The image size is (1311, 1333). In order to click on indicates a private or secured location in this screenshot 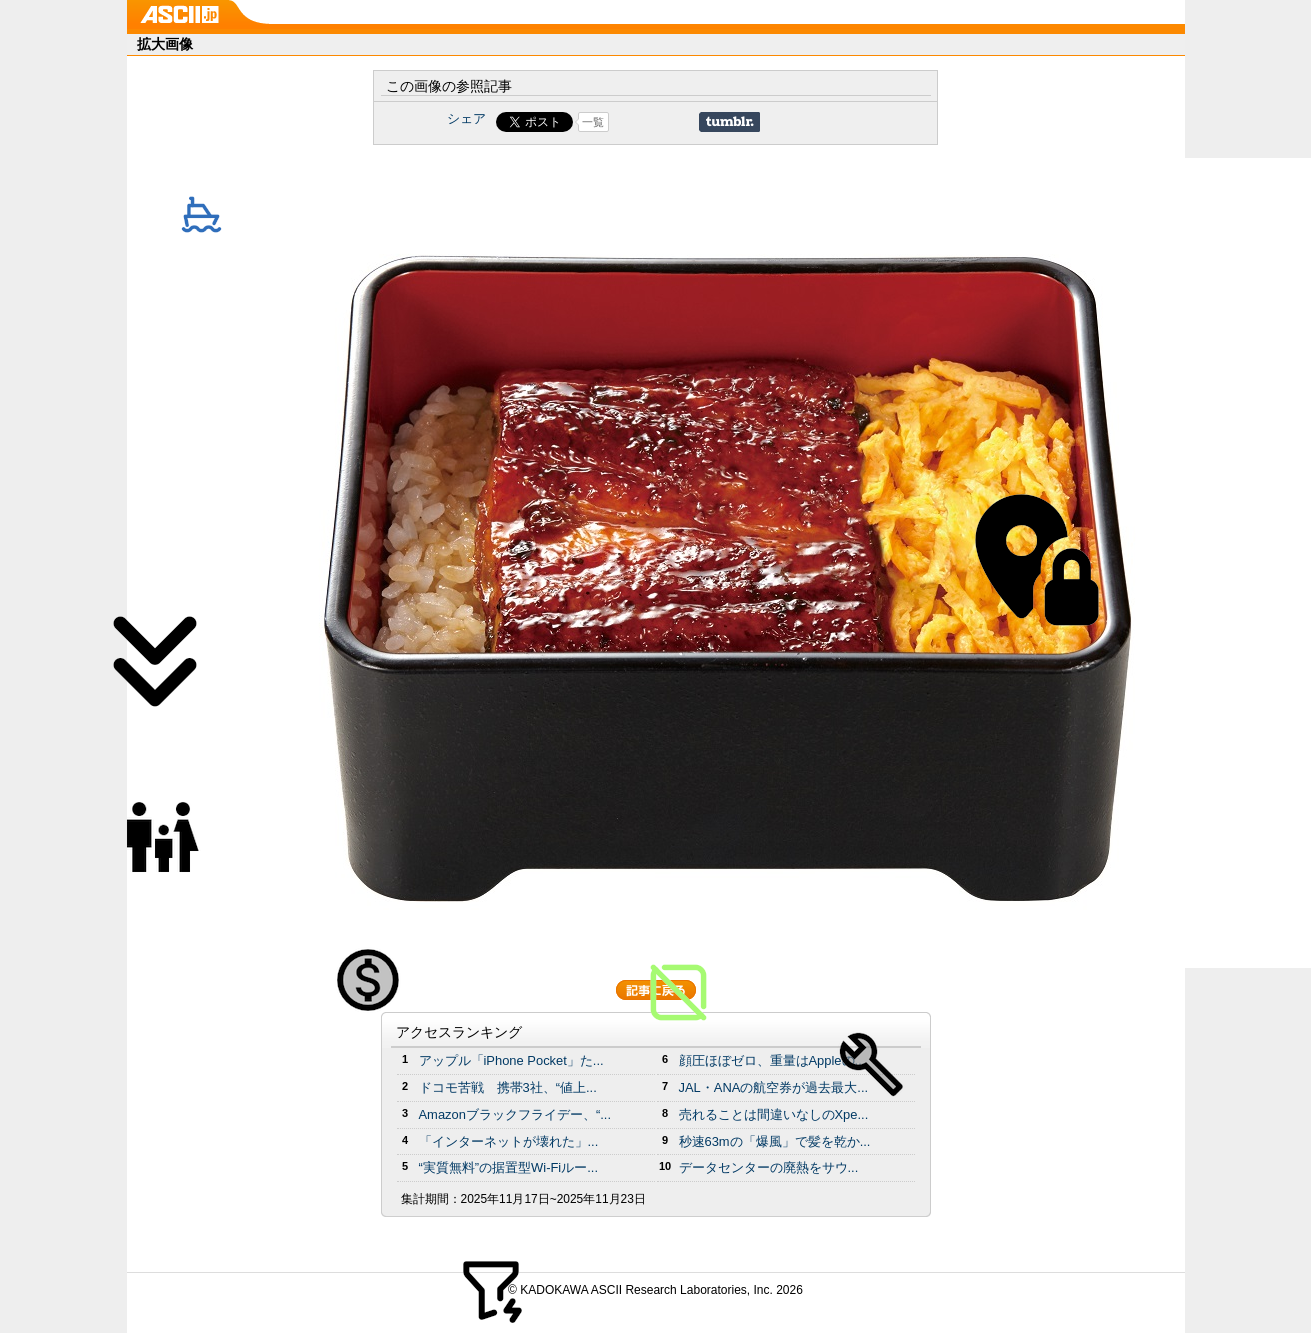, I will do `click(1037, 556)`.